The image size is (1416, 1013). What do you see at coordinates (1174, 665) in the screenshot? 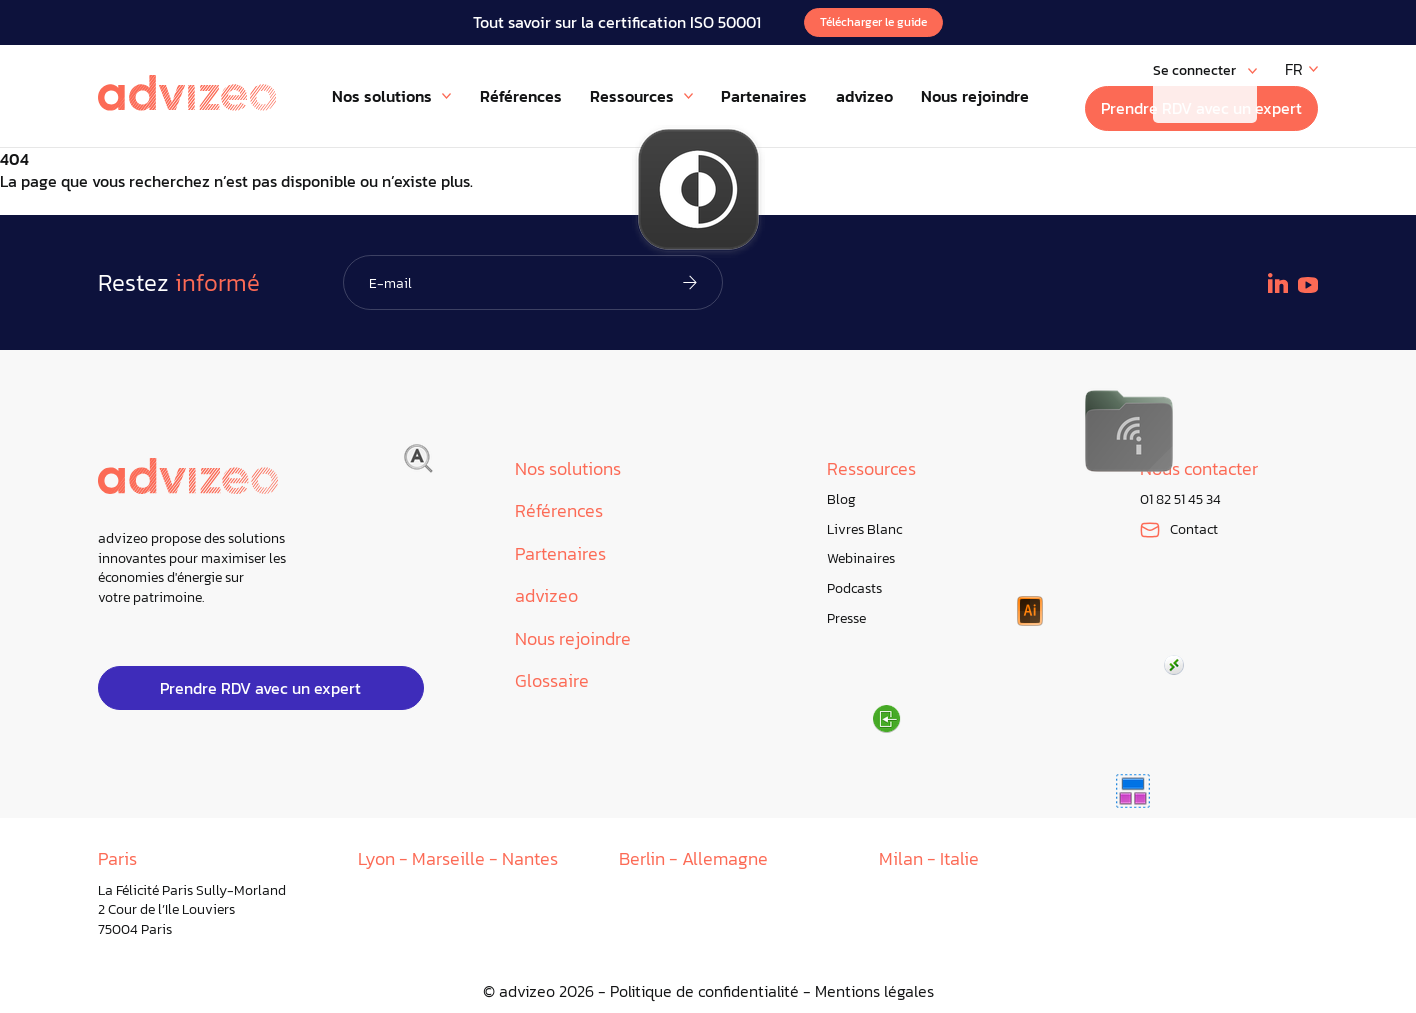
I see `indicates file or folder is syncing` at bounding box center [1174, 665].